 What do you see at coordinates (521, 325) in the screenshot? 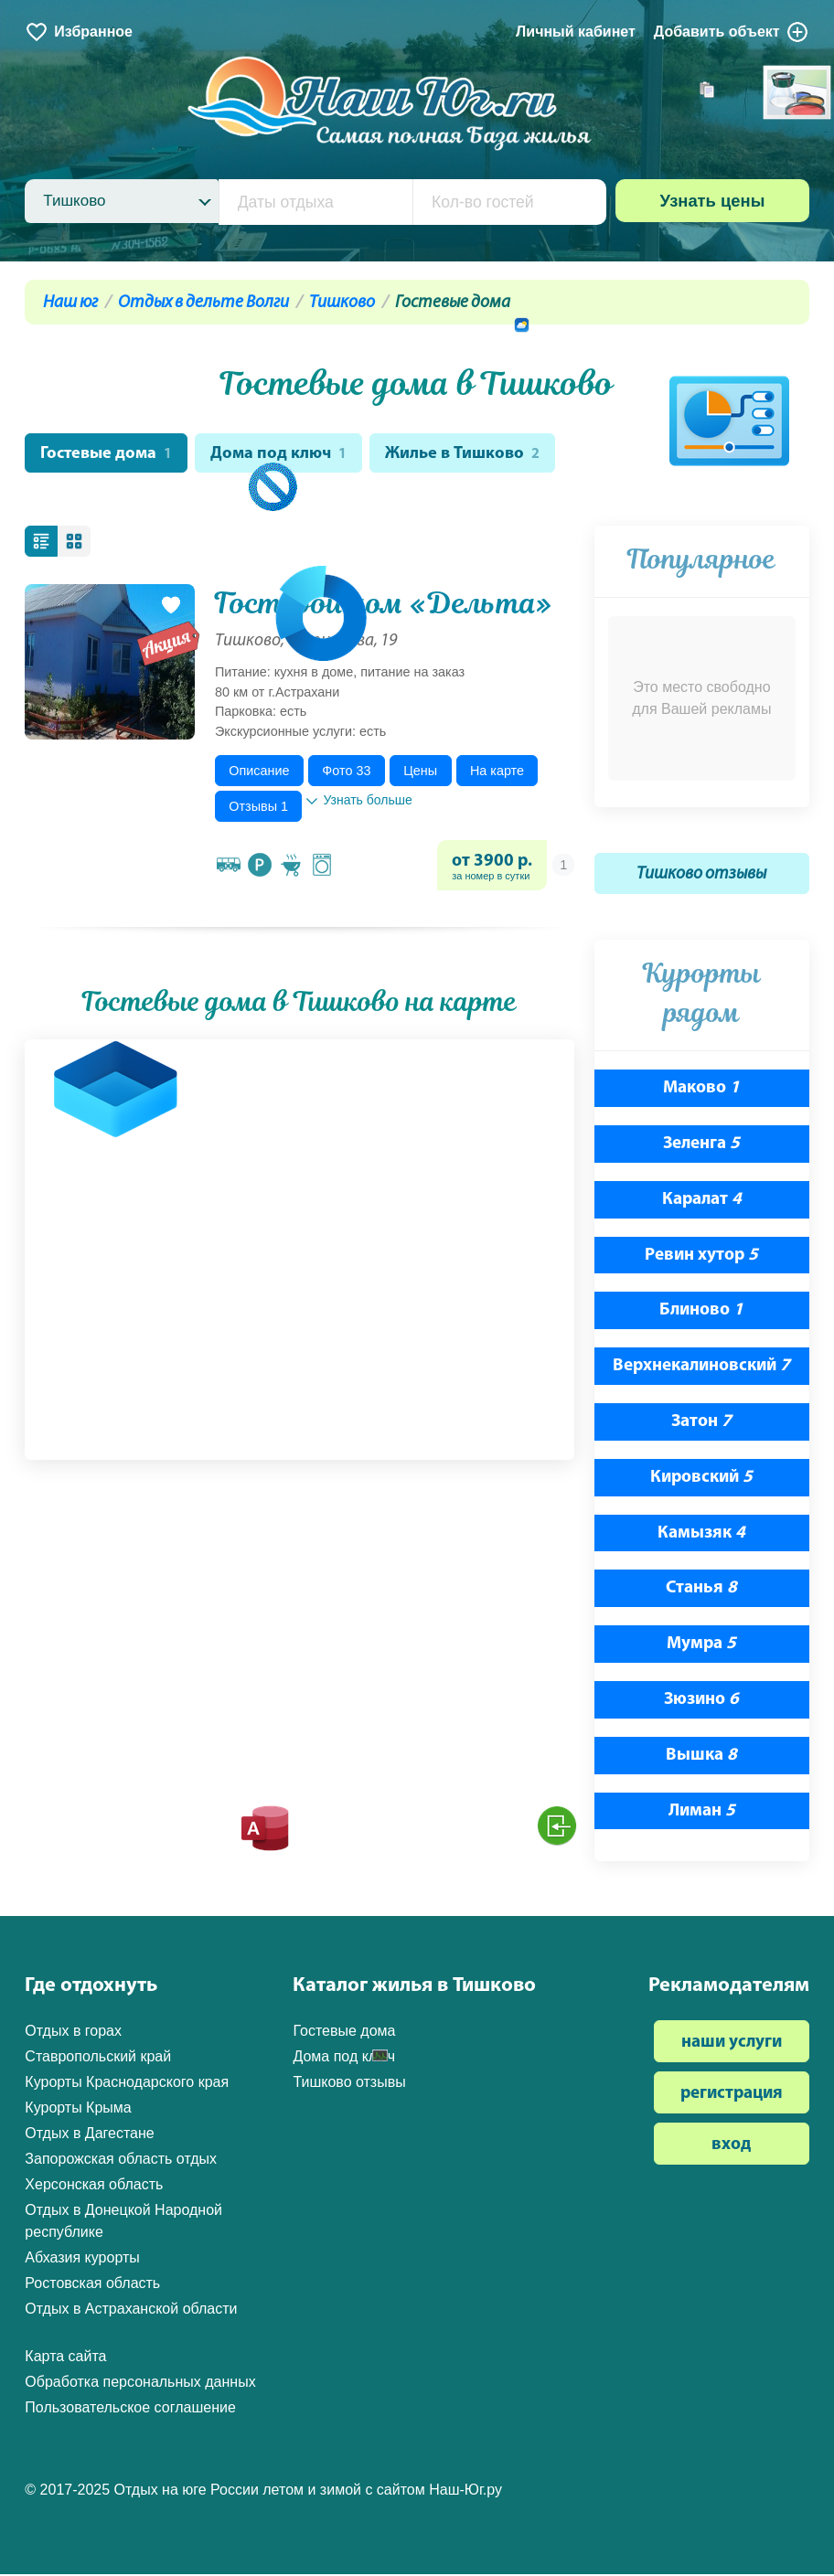
I see `open the weather app` at bounding box center [521, 325].